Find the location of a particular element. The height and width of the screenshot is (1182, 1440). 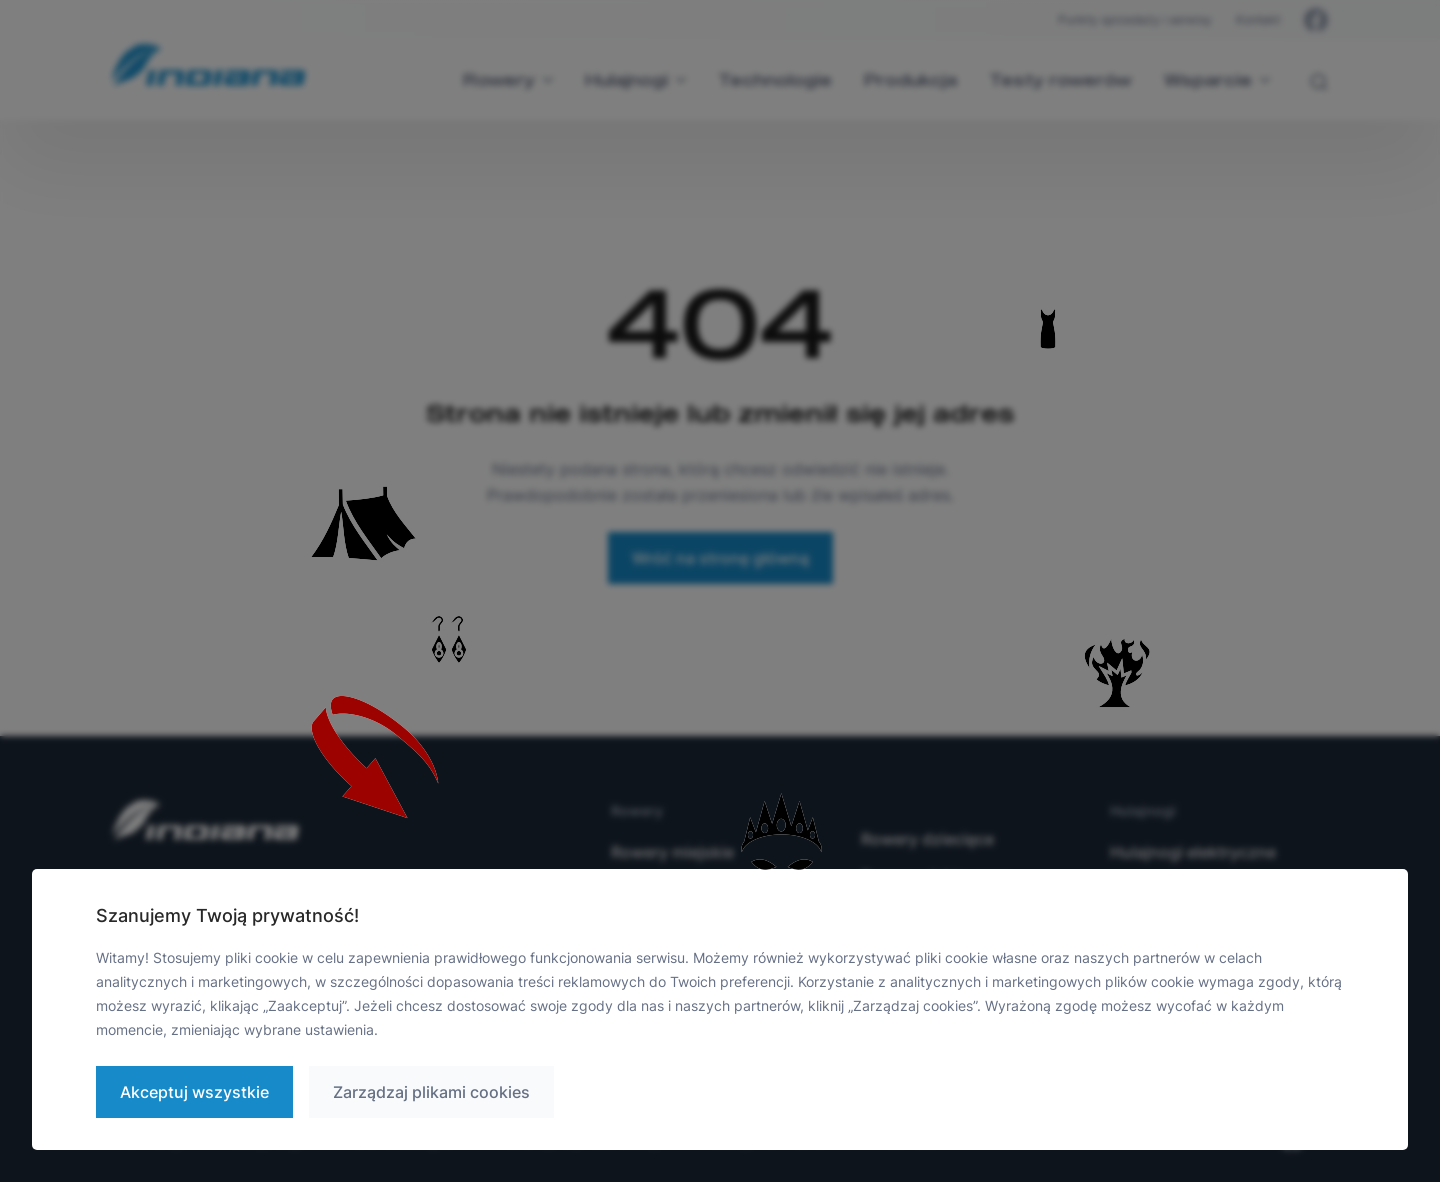

browse women's clothing or dresses is located at coordinates (1048, 329).